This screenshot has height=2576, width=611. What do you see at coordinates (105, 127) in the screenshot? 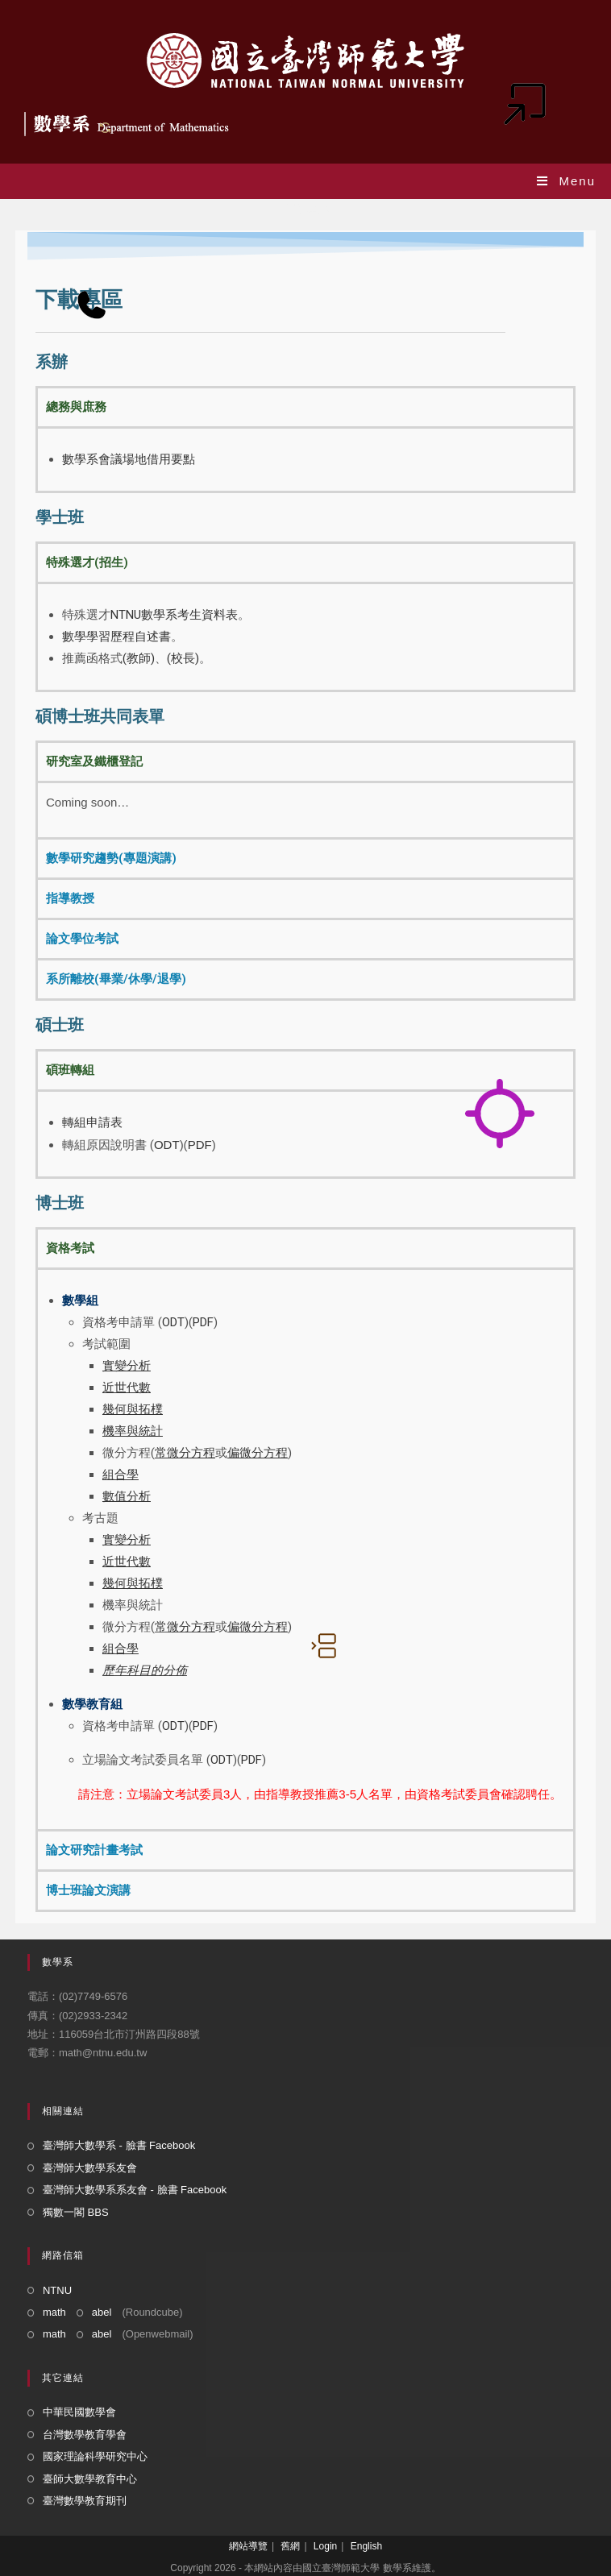
I see `refresh or reload content` at bounding box center [105, 127].